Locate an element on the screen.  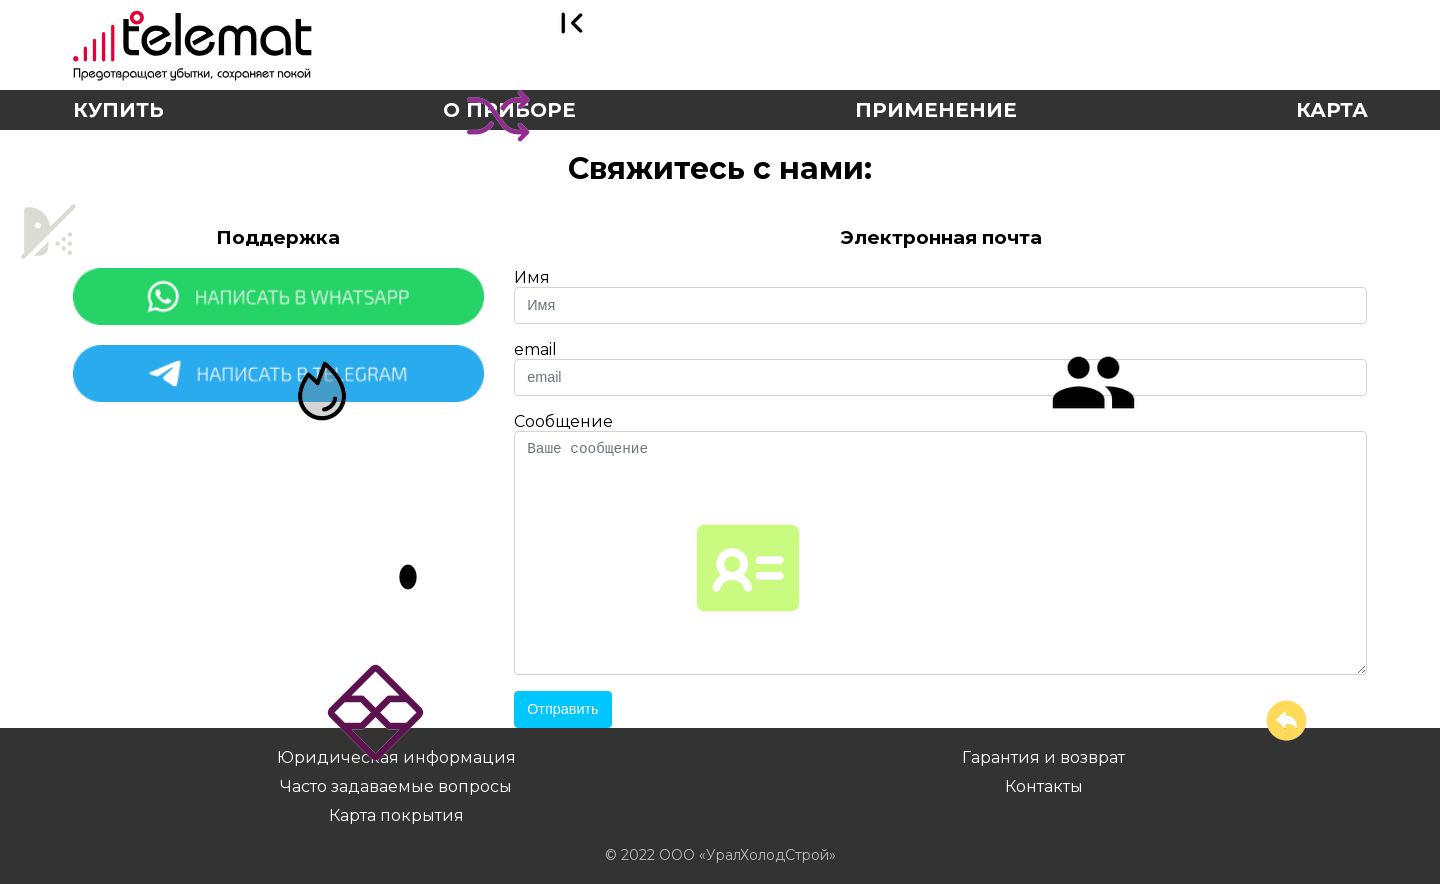
view profile or account details is located at coordinates (748, 568).